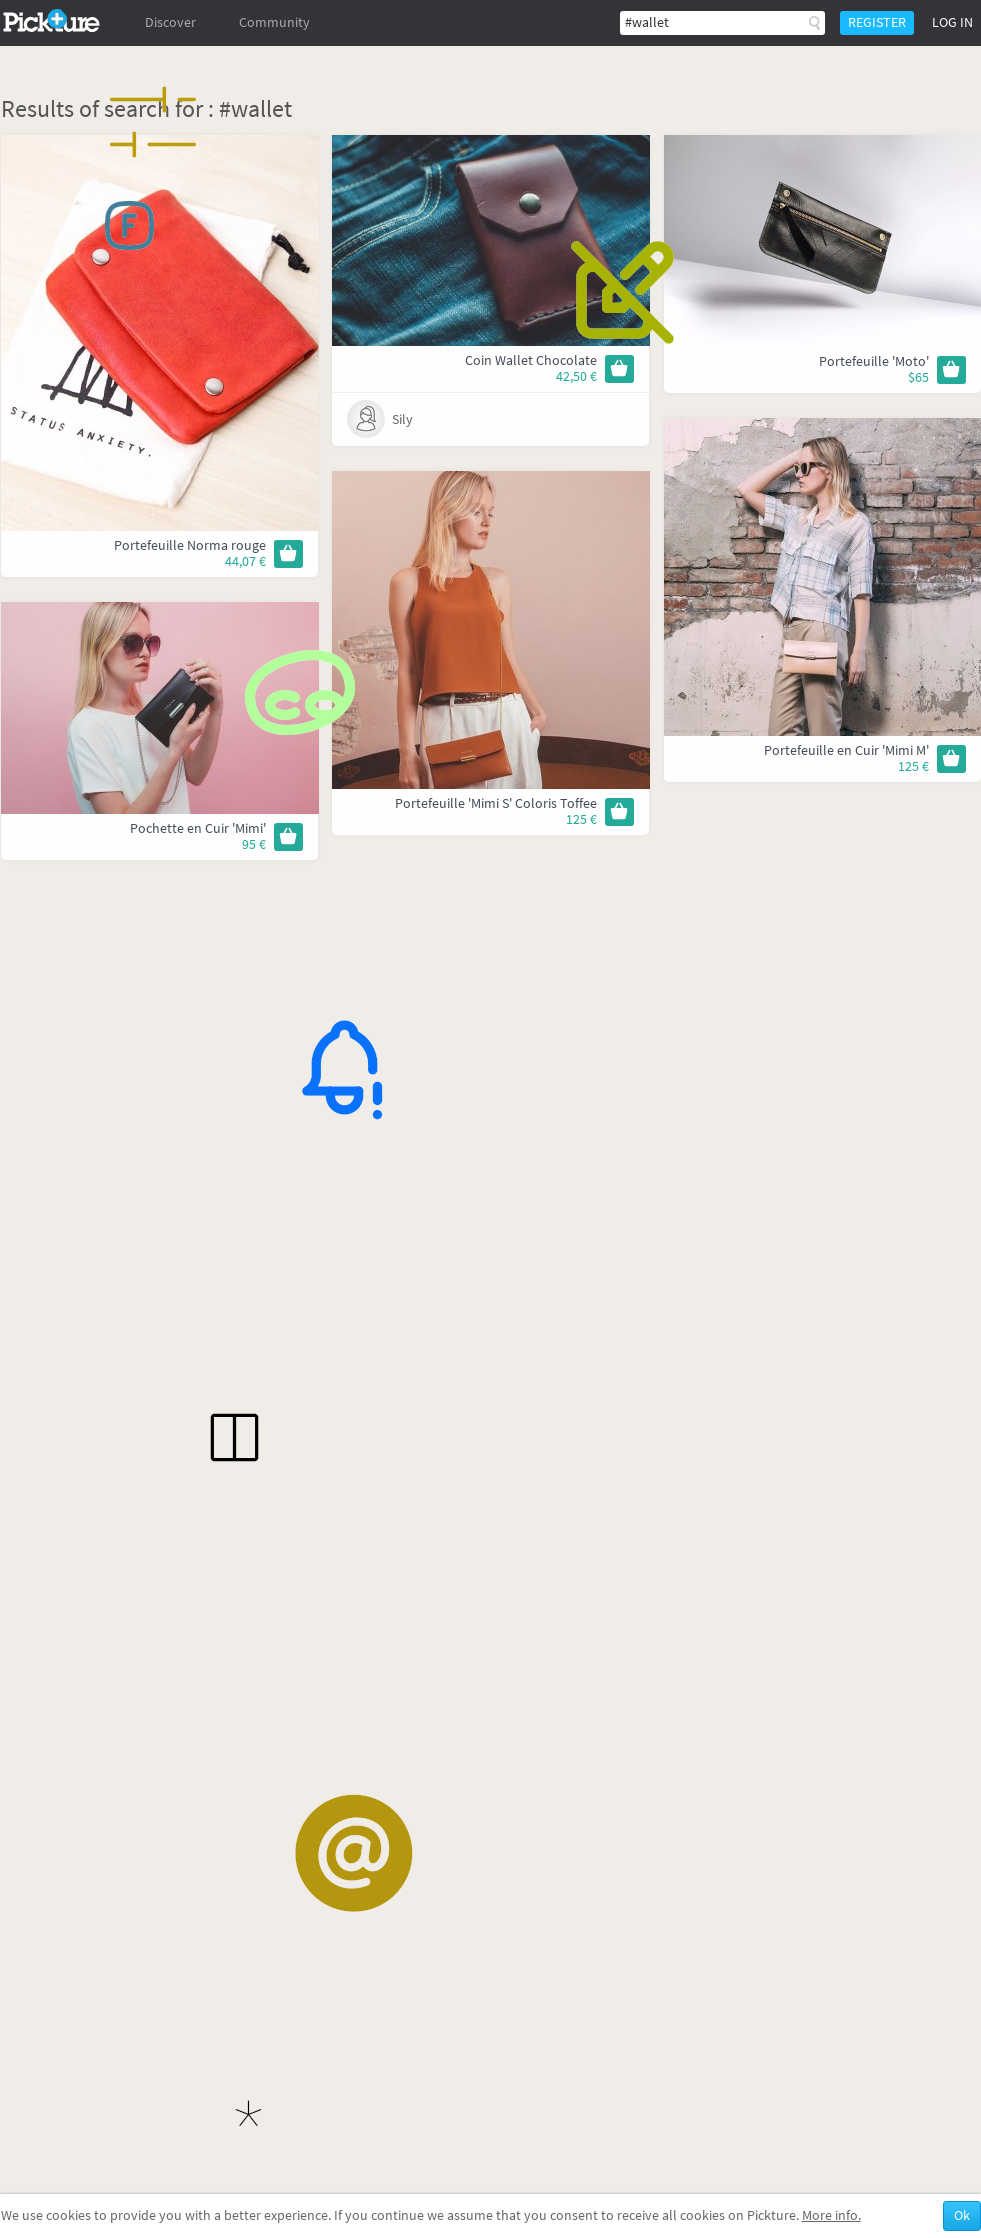 The width and height of the screenshot is (981, 2238). I want to click on access email or contact options, so click(354, 1853).